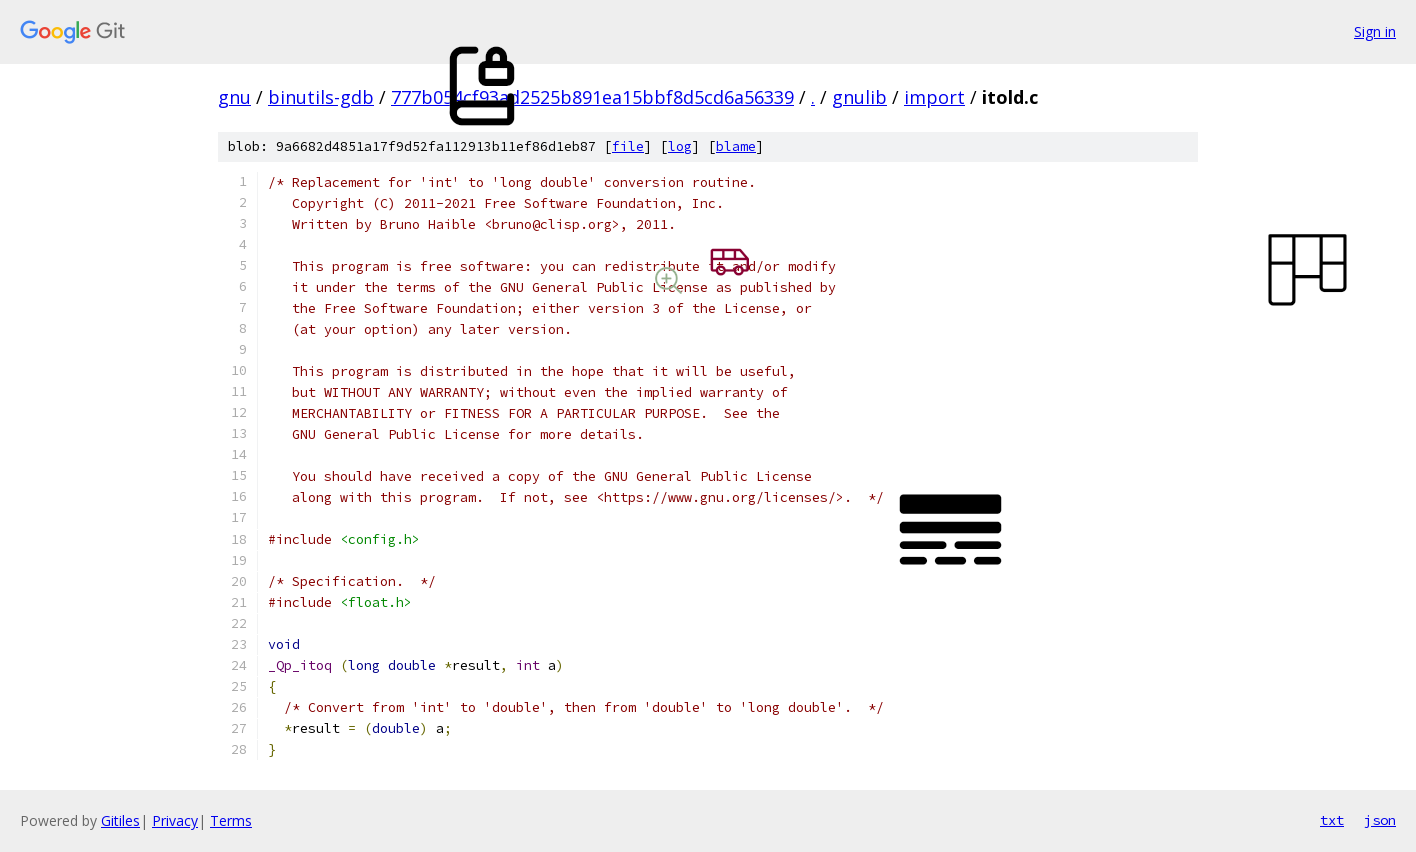 This screenshot has height=852, width=1416. What do you see at coordinates (728, 261) in the screenshot?
I see `track delivery or shipping status` at bounding box center [728, 261].